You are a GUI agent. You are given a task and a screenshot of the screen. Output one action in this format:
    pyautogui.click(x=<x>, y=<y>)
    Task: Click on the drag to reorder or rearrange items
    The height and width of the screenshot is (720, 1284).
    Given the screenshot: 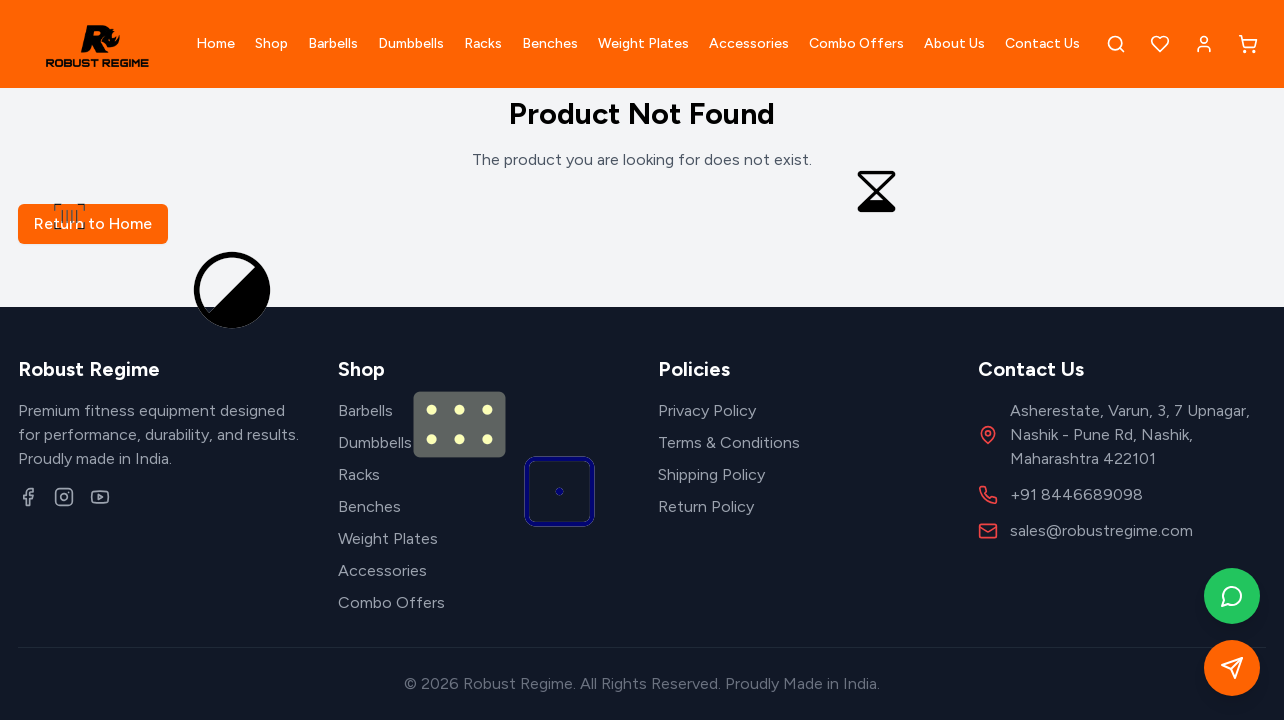 What is the action you would take?
    pyautogui.click(x=459, y=424)
    